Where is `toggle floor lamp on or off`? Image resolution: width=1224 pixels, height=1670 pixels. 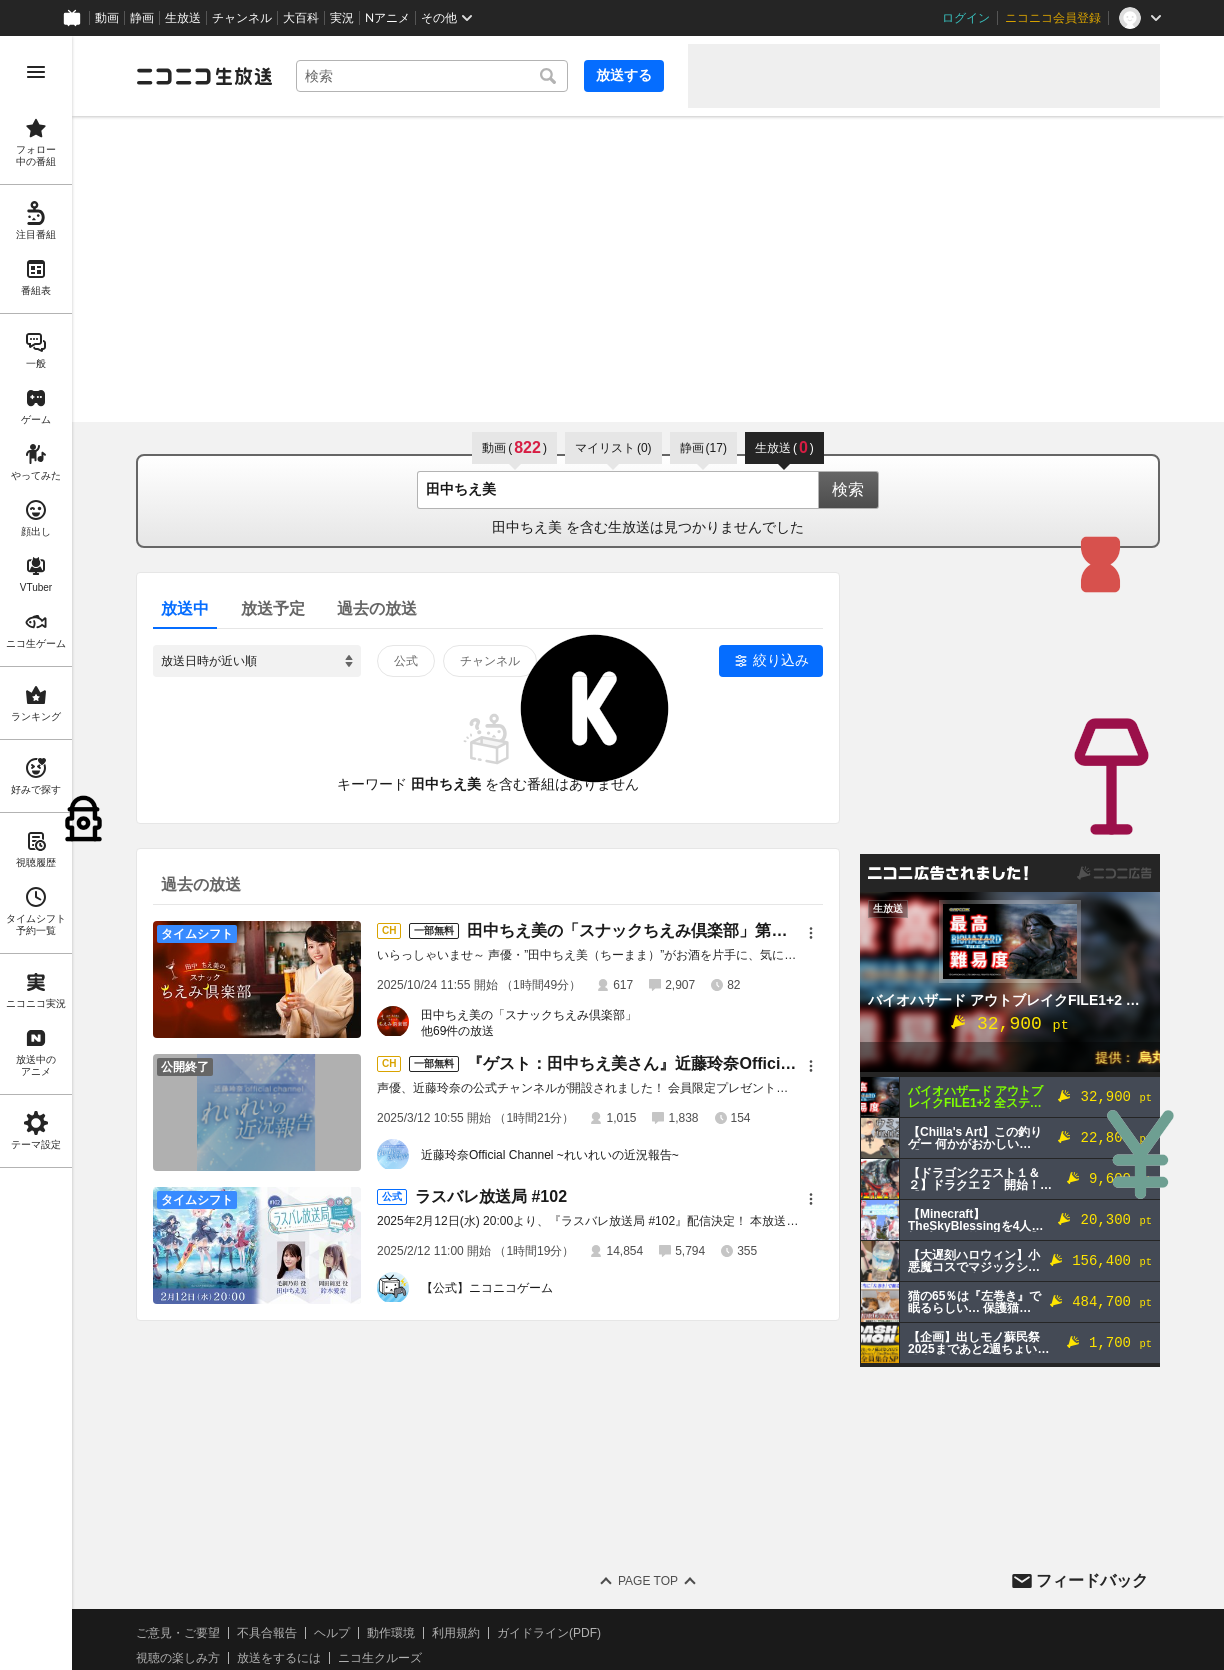 toggle floor lamp on or off is located at coordinates (1111, 776).